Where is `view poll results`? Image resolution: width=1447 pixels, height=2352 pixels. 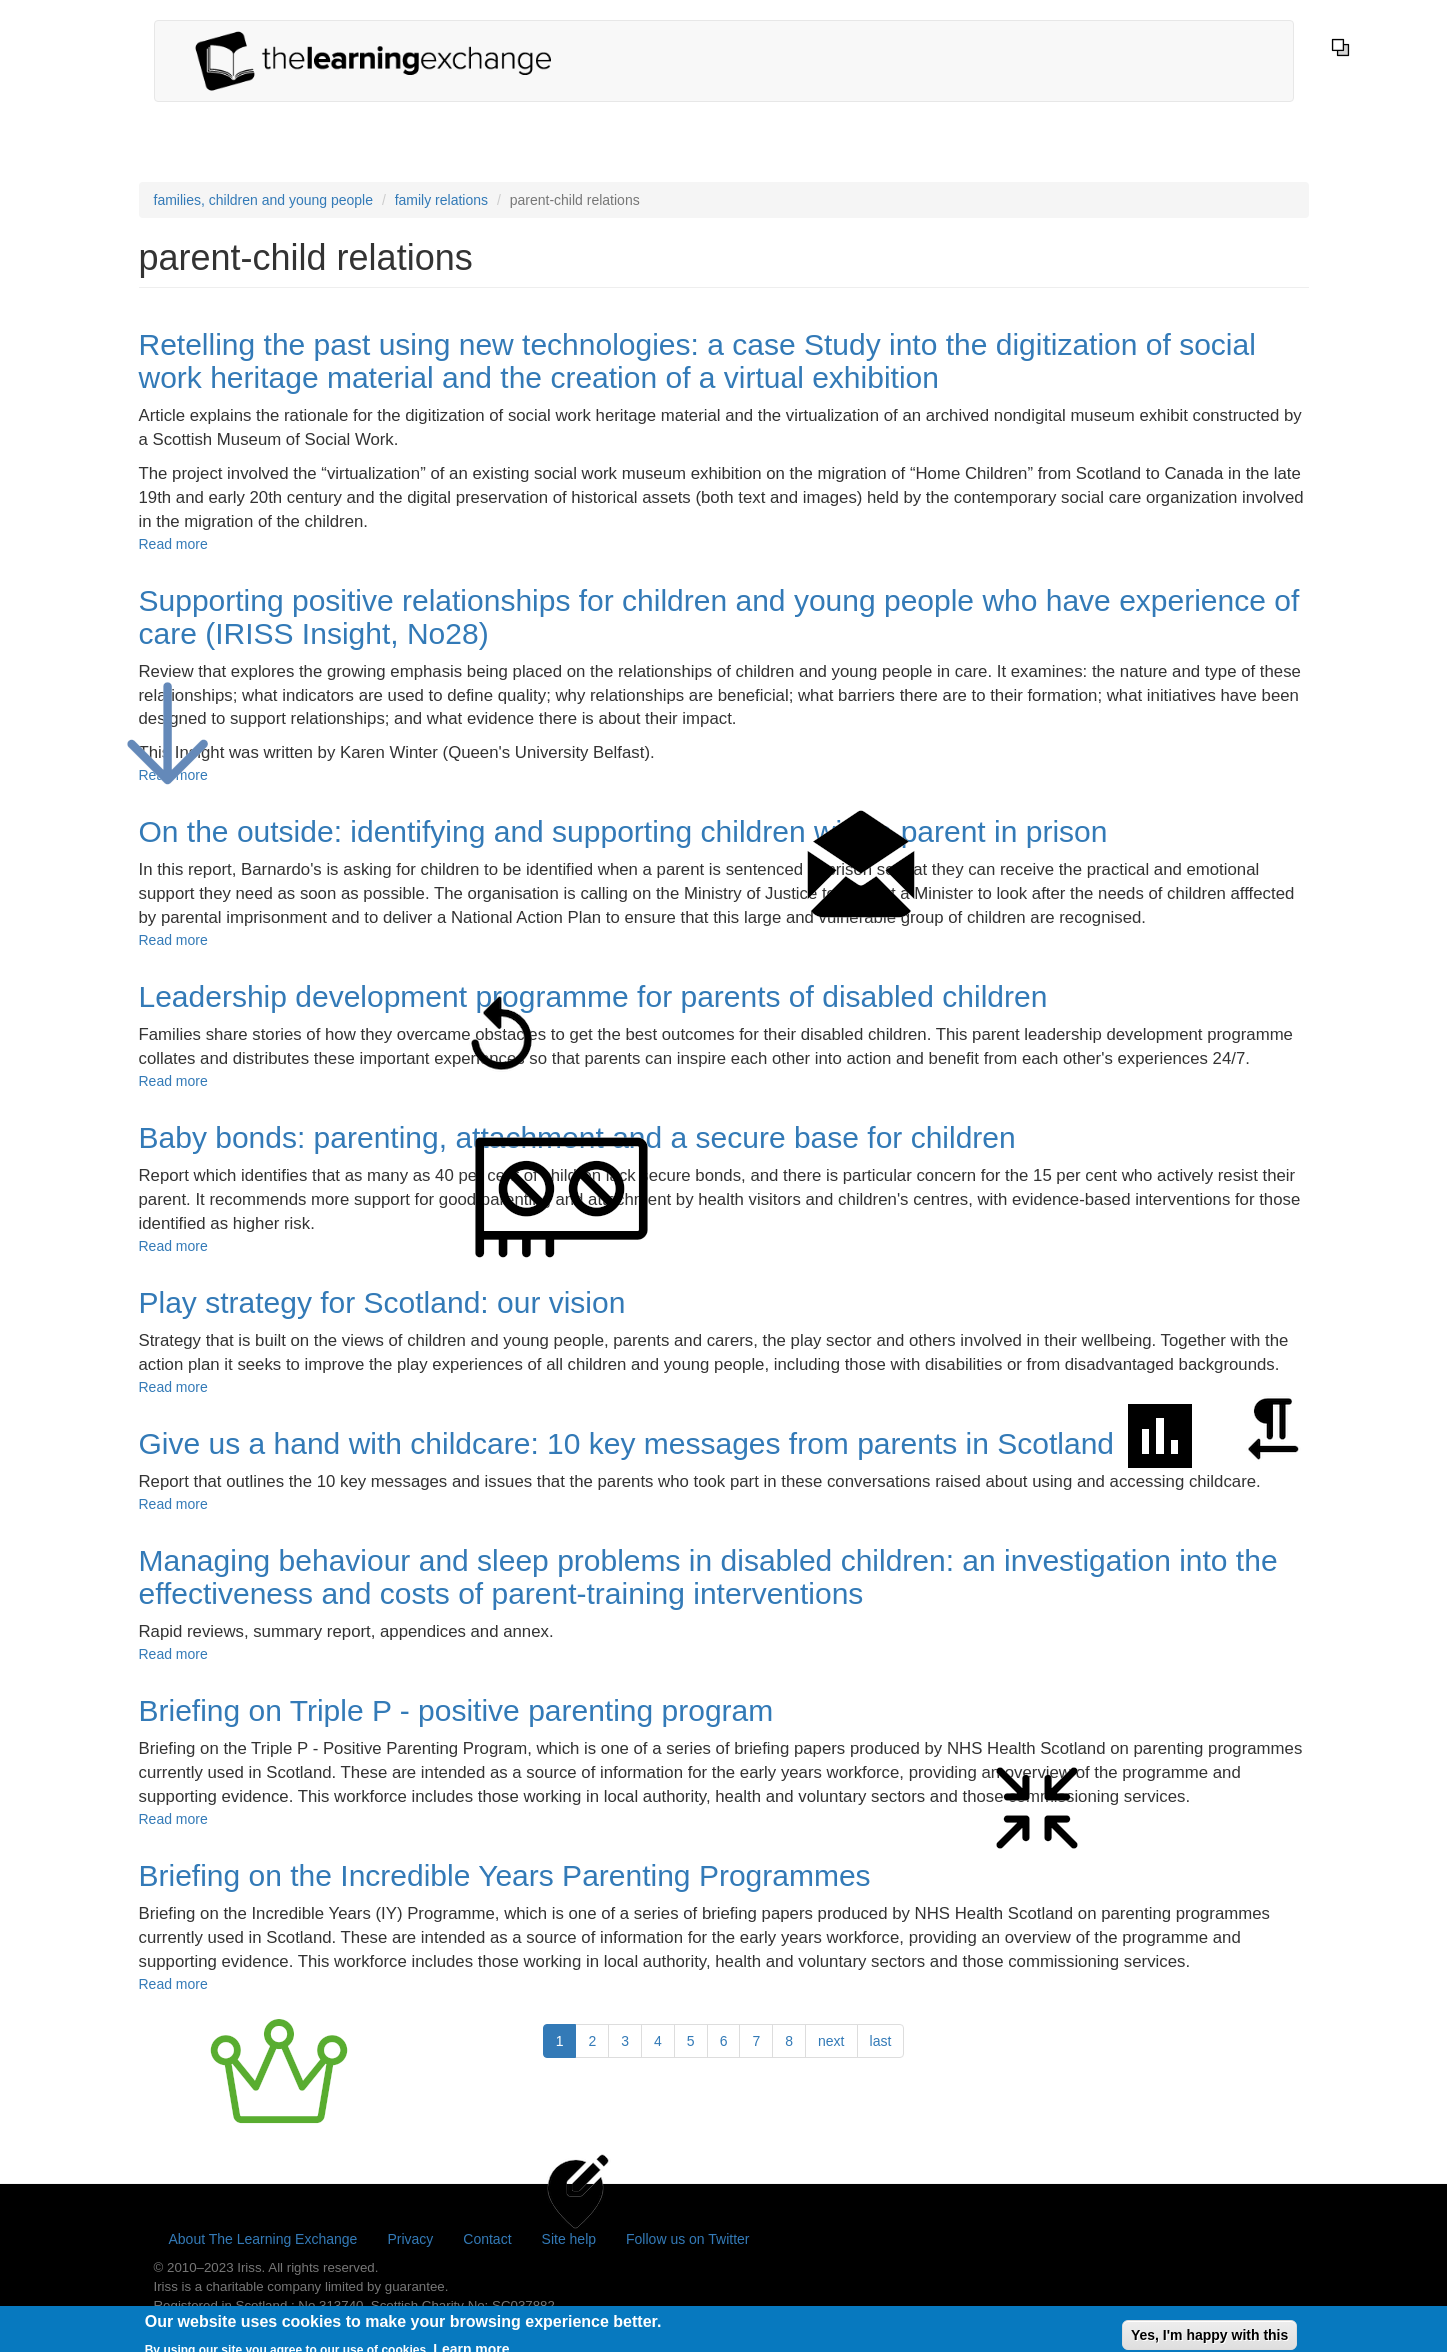 view poll results is located at coordinates (1160, 1436).